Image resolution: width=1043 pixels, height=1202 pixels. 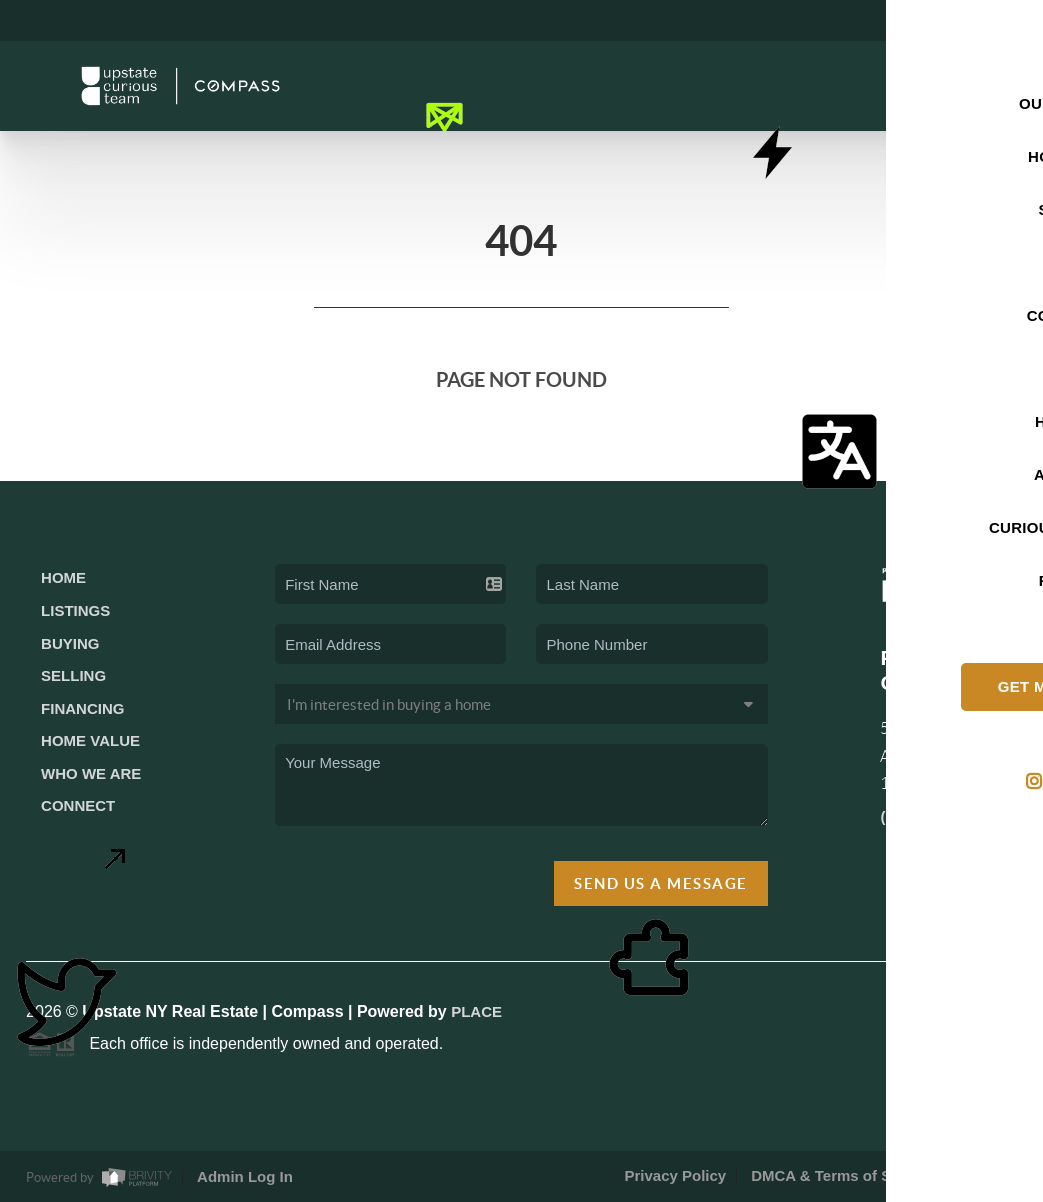 I want to click on access plugins or extensions, so click(x=653, y=960).